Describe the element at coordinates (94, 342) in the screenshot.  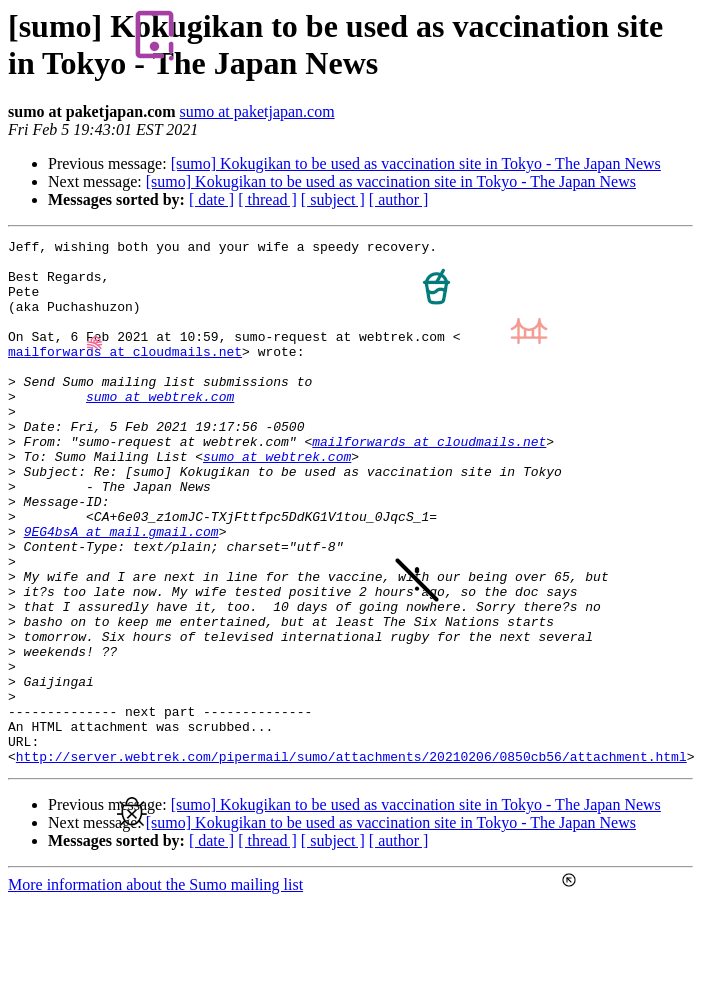
I see `access farm or agricultural settings` at that location.